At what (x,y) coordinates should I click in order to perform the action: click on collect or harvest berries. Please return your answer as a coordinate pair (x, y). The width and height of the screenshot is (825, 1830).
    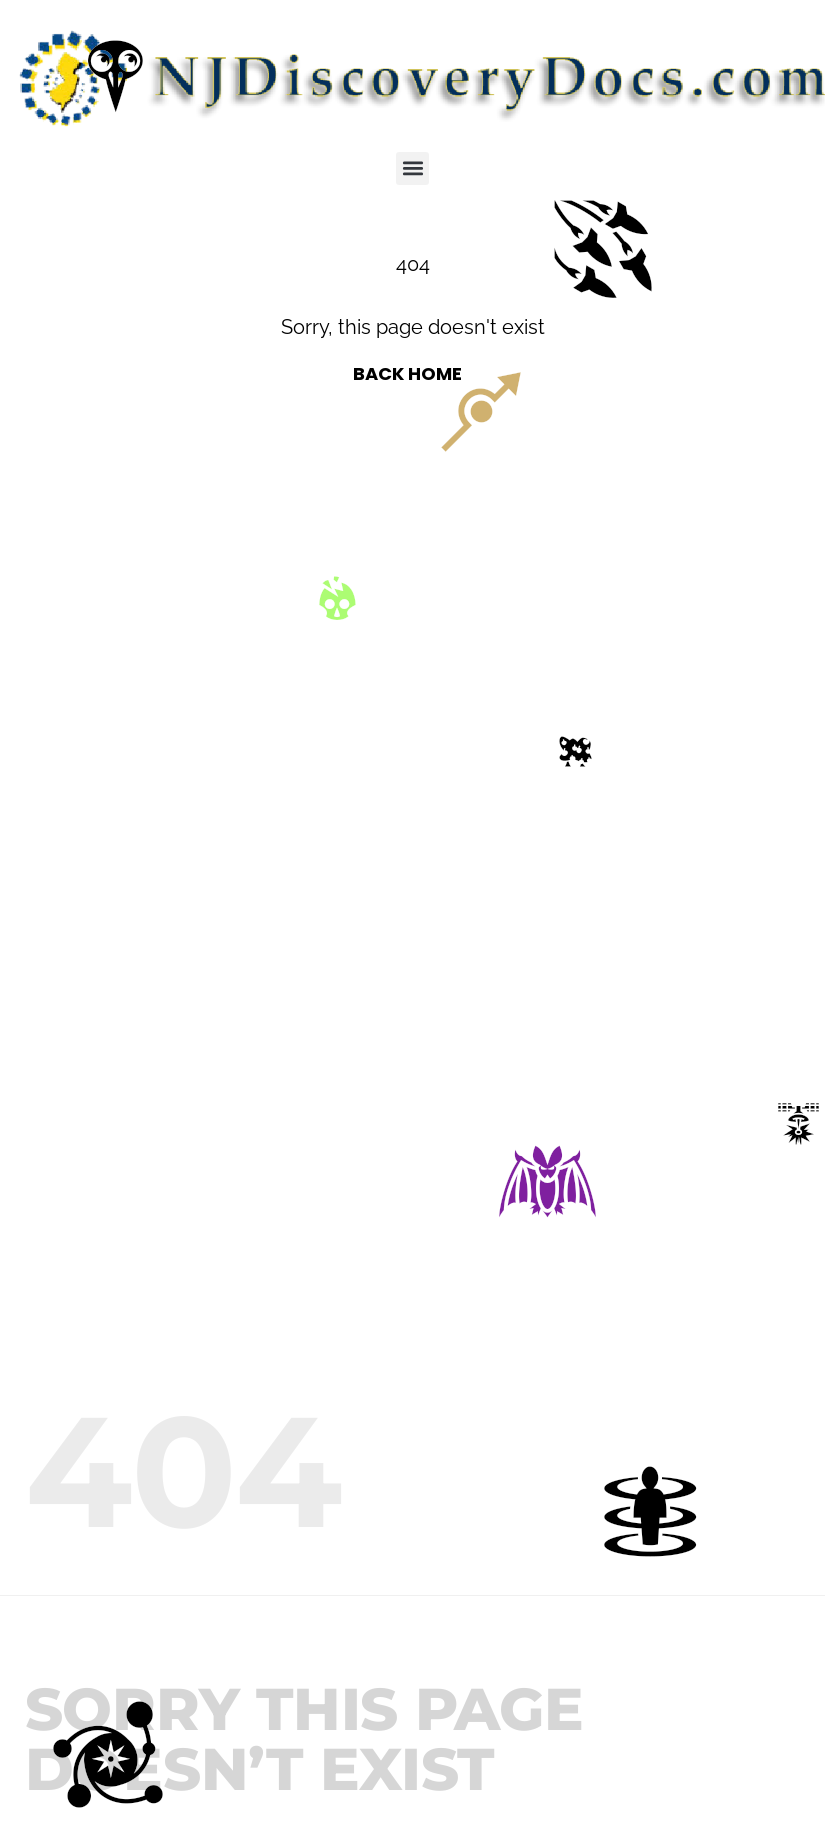
    Looking at the image, I should click on (575, 750).